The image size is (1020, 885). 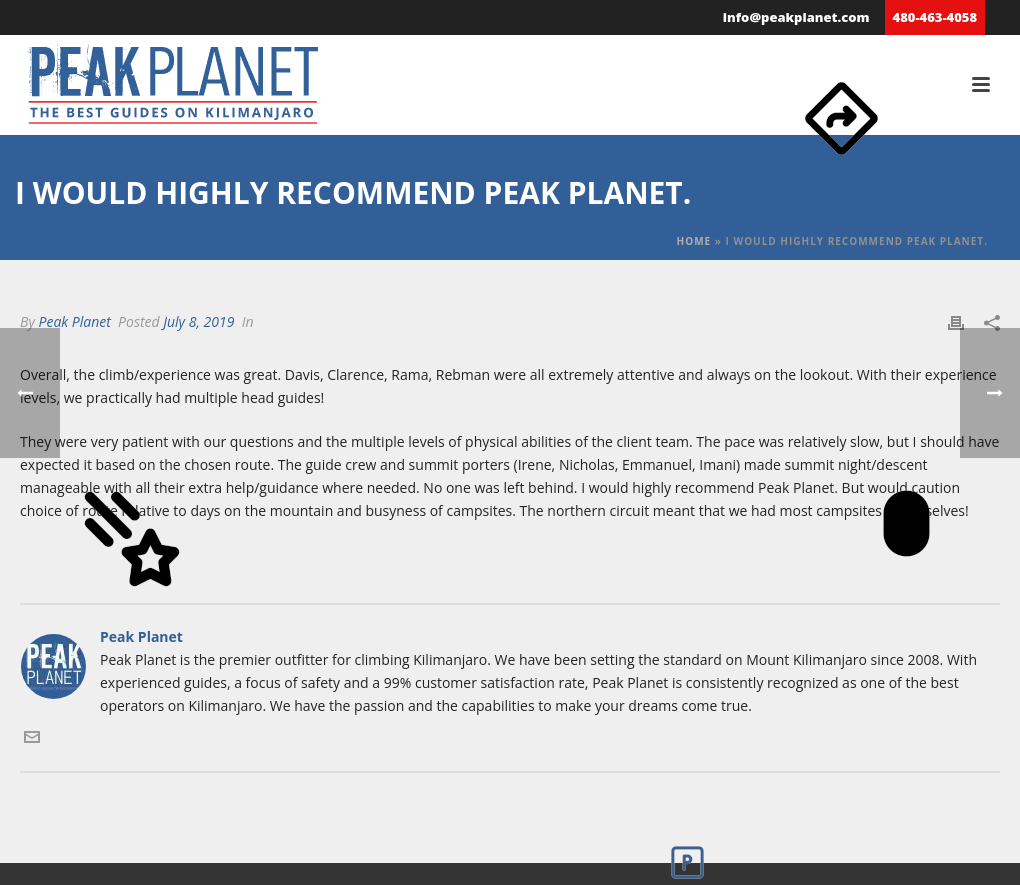 What do you see at coordinates (687, 862) in the screenshot?
I see `parking location or services` at bounding box center [687, 862].